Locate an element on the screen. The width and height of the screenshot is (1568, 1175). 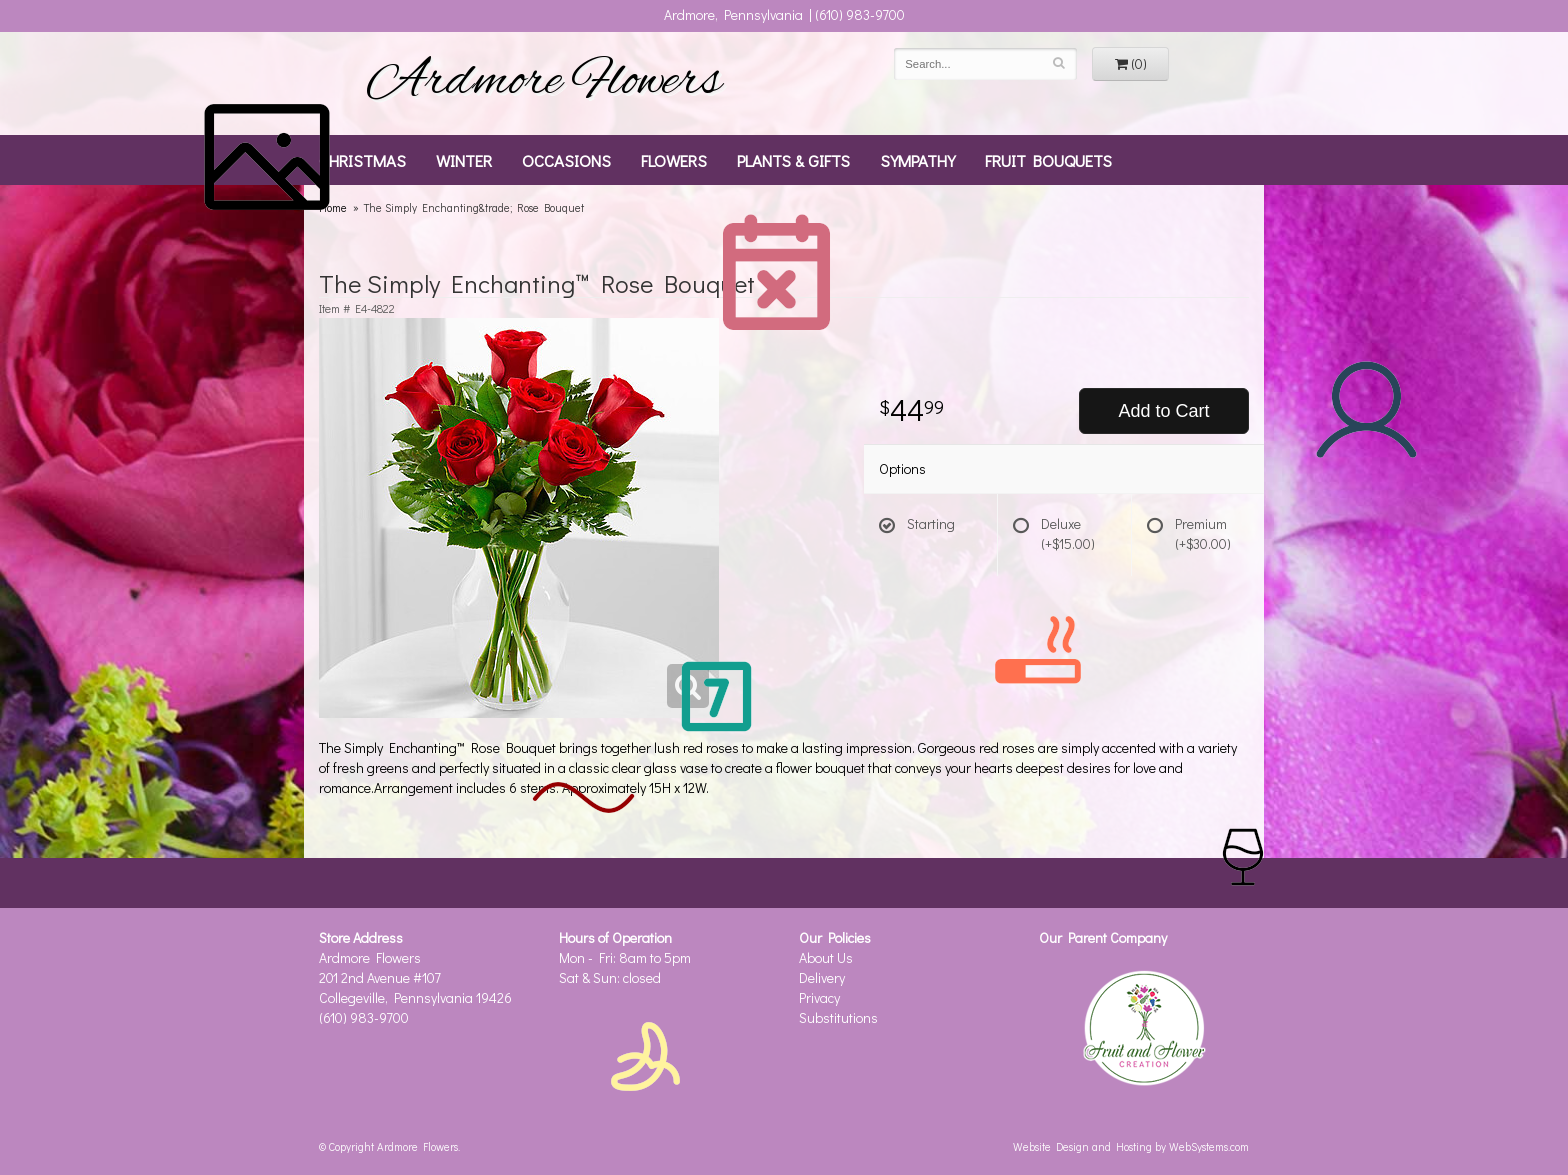
browse wine selection or menu is located at coordinates (1243, 855).